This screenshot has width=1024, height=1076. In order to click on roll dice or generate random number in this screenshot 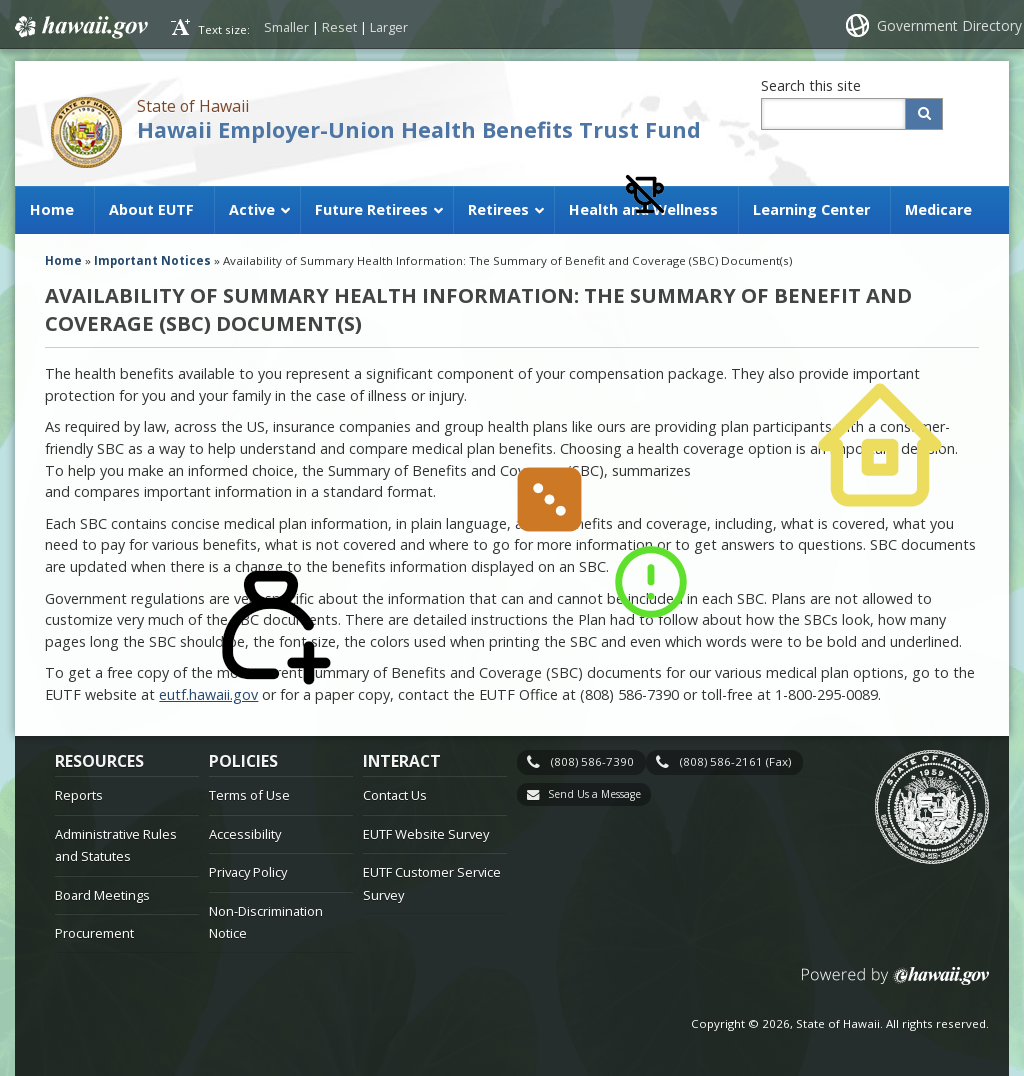, I will do `click(549, 499)`.